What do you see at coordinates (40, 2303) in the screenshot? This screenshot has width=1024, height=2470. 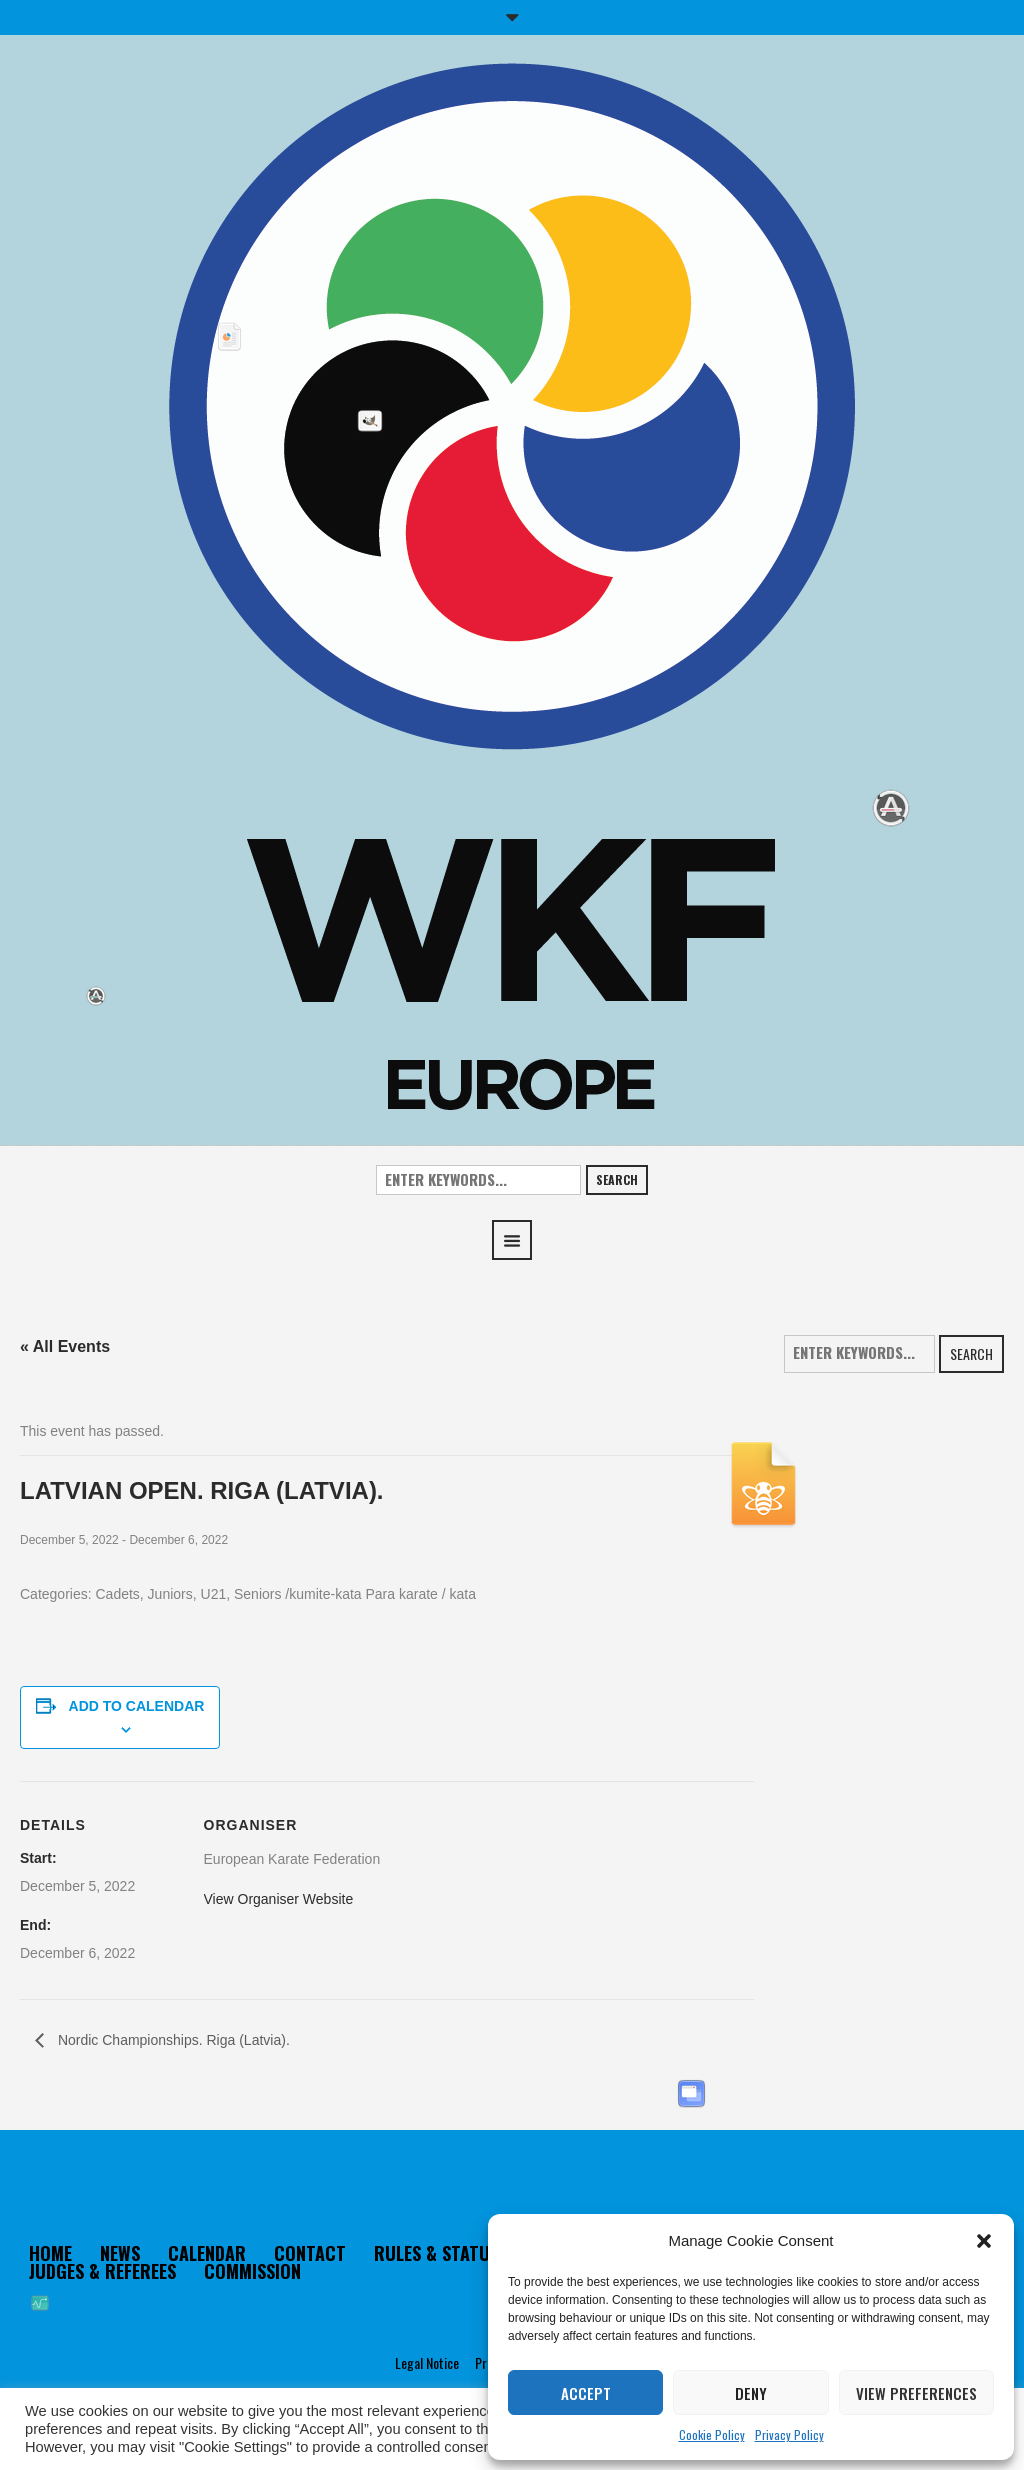 I see `open system resource usage monitor` at bounding box center [40, 2303].